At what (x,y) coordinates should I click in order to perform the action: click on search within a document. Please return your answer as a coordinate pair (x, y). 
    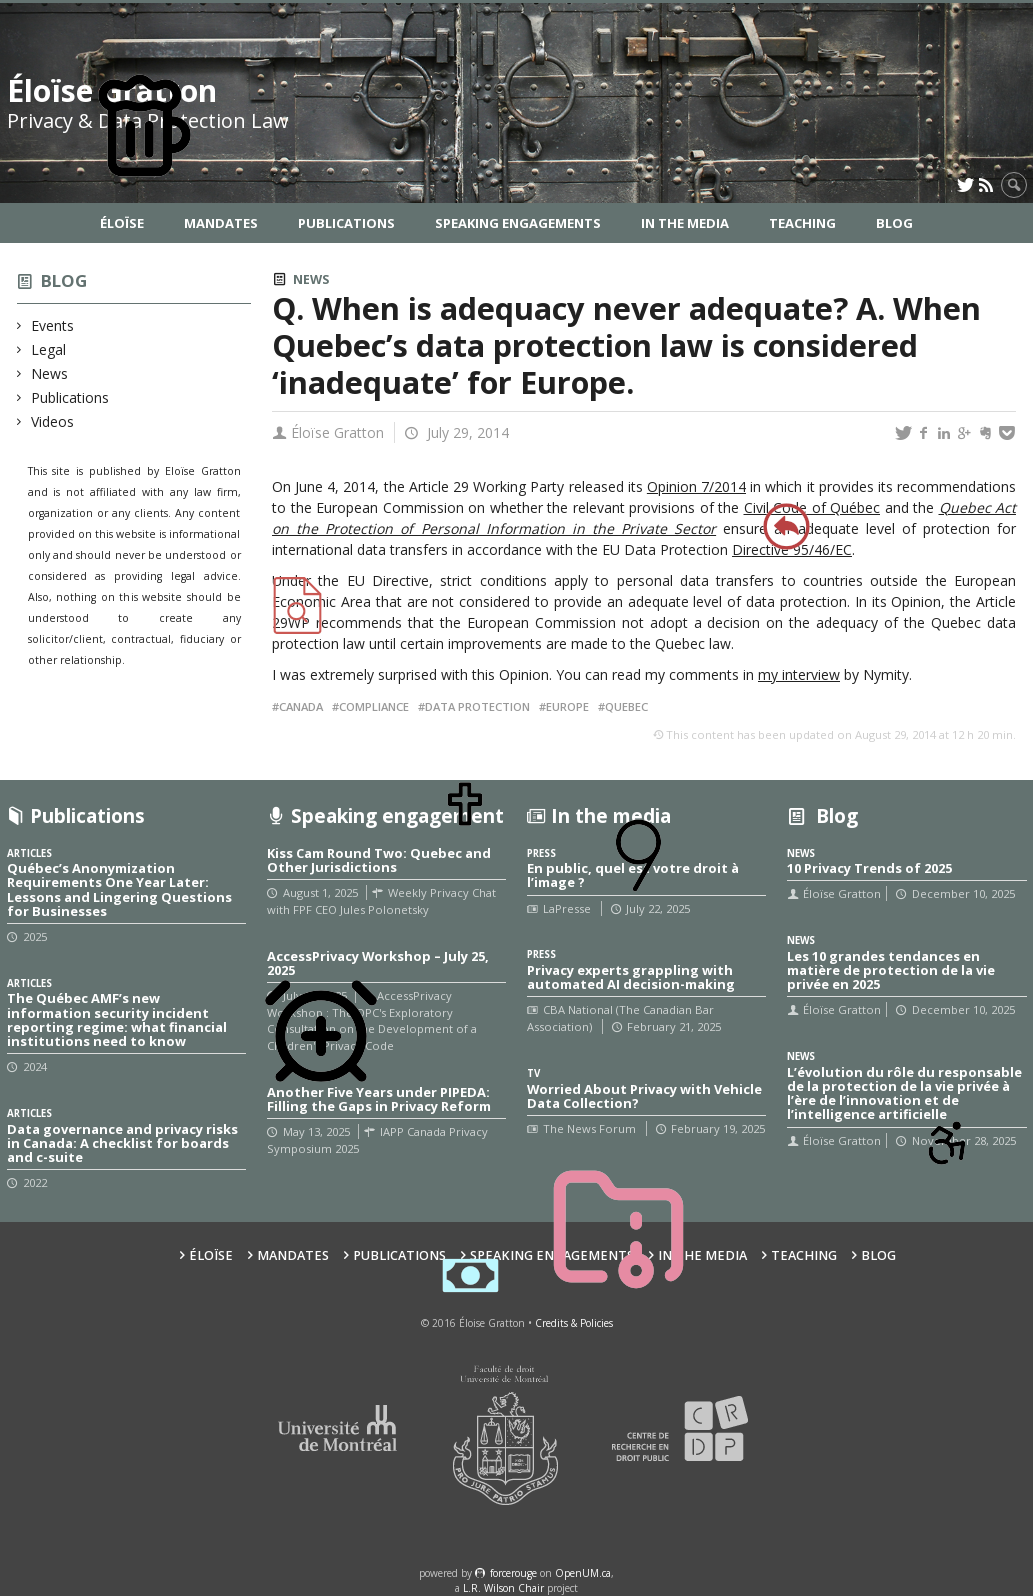
    Looking at the image, I should click on (297, 605).